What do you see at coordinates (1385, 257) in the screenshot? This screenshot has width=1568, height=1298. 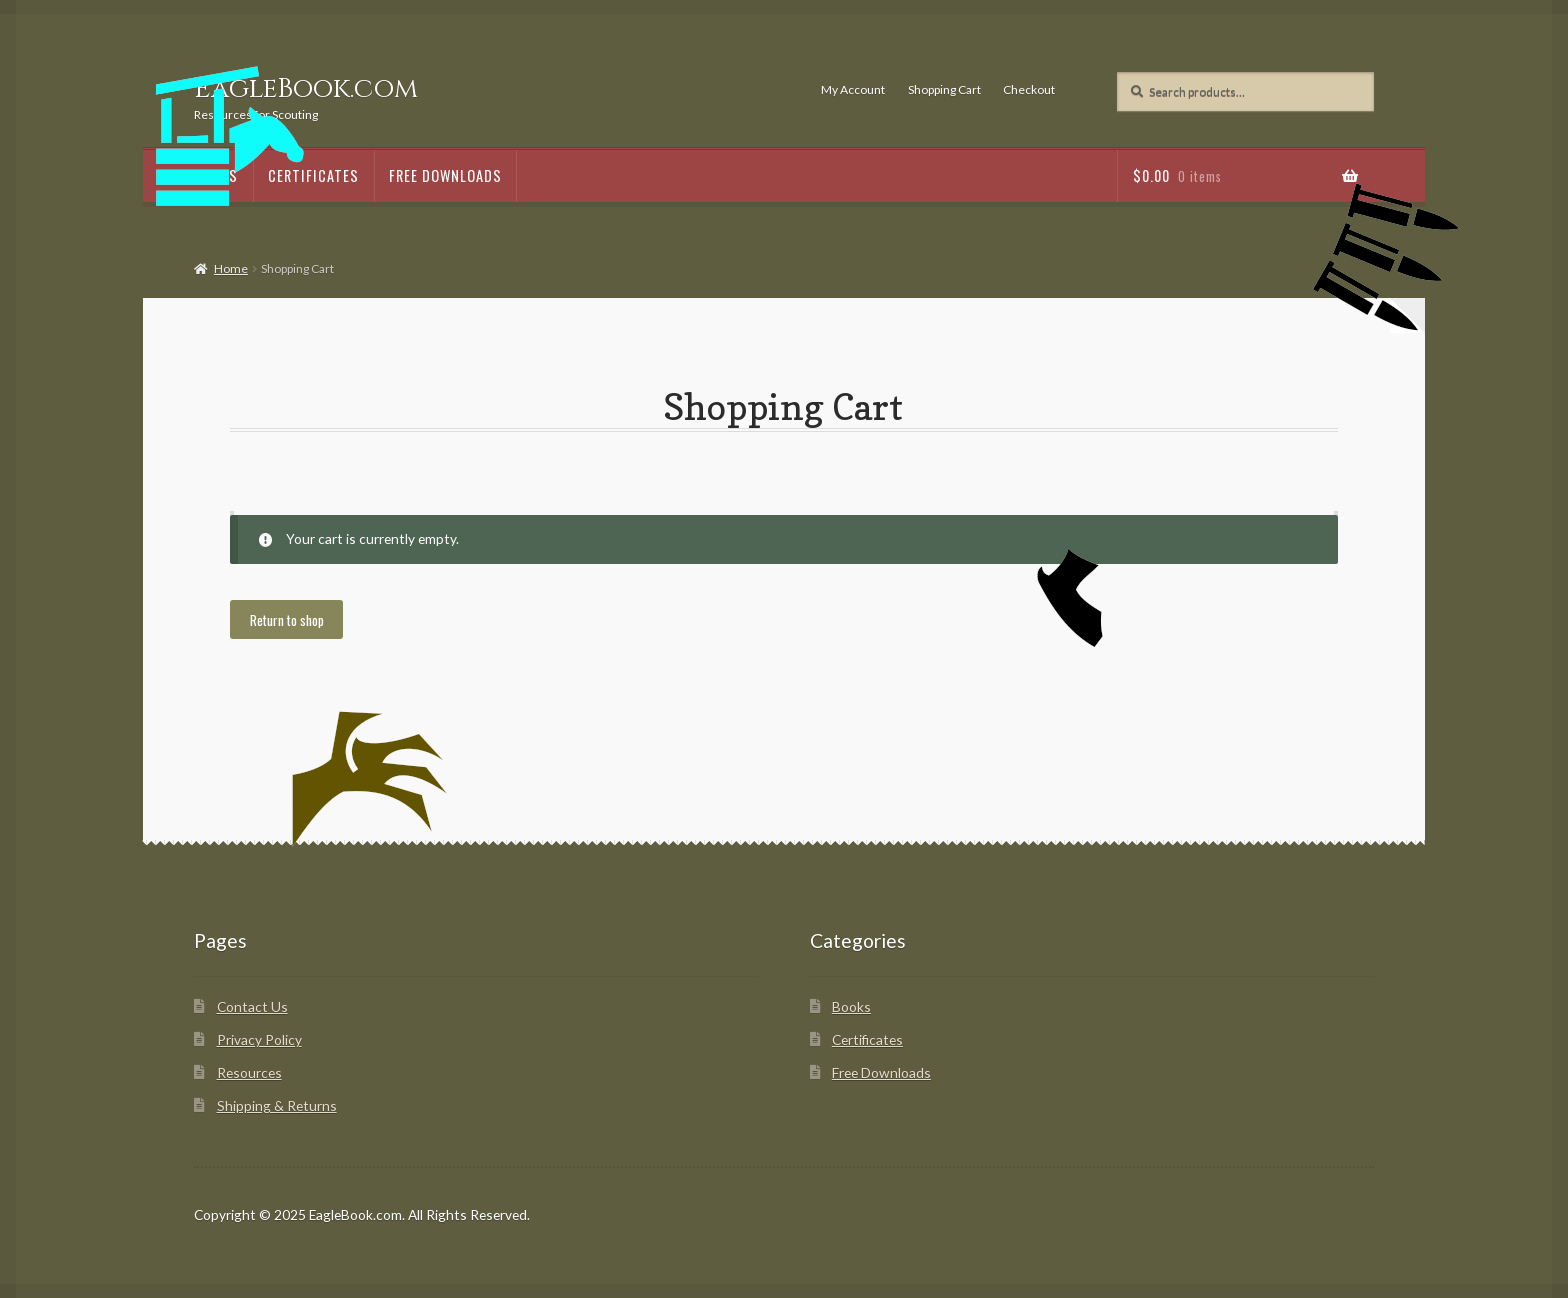 I see `ammunition or bullet inventory indicator` at bounding box center [1385, 257].